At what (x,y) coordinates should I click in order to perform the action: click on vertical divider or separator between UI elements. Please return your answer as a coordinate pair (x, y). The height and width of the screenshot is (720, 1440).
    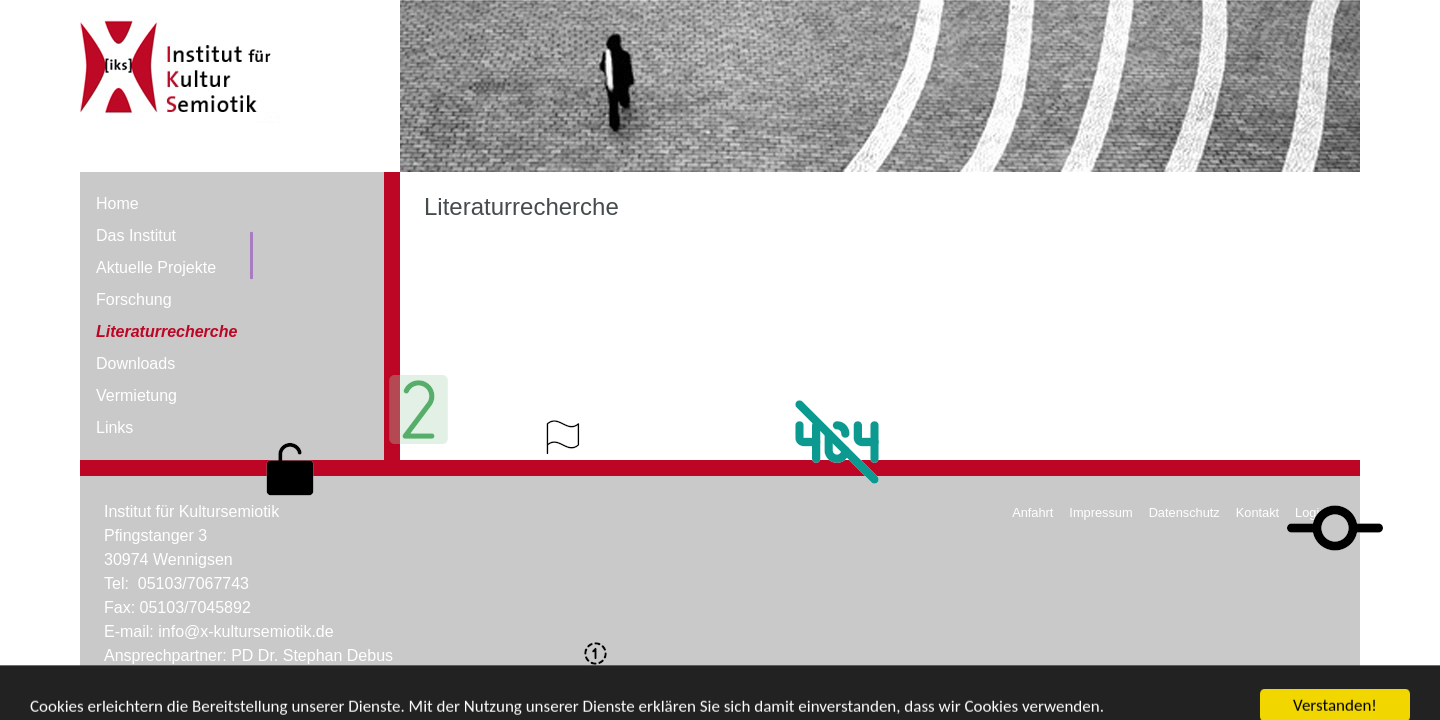
    Looking at the image, I should click on (251, 255).